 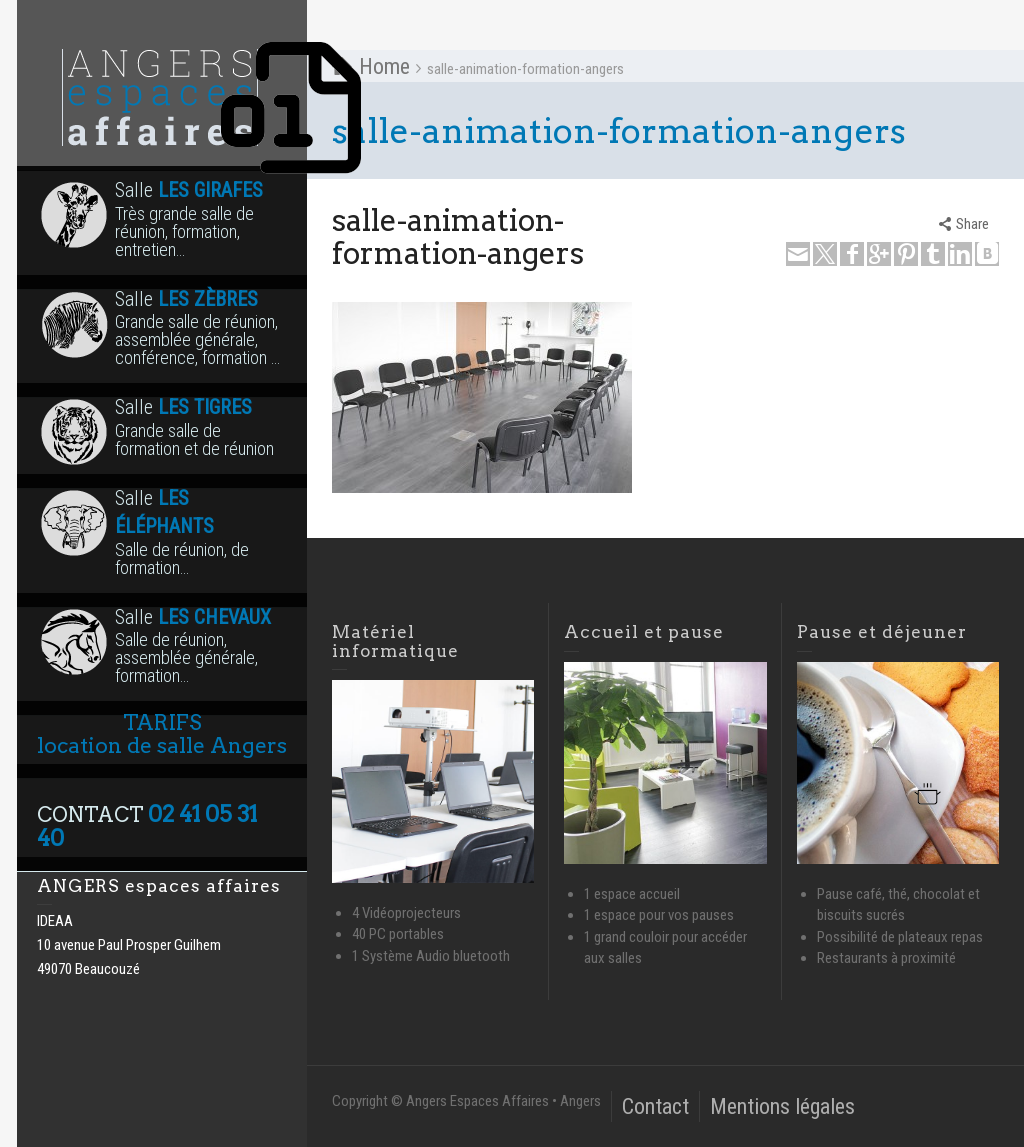 What do you see at coordinates (291, 112) in the screenshot?
I see `view or open a binary file` at bounding box center [291, 112].